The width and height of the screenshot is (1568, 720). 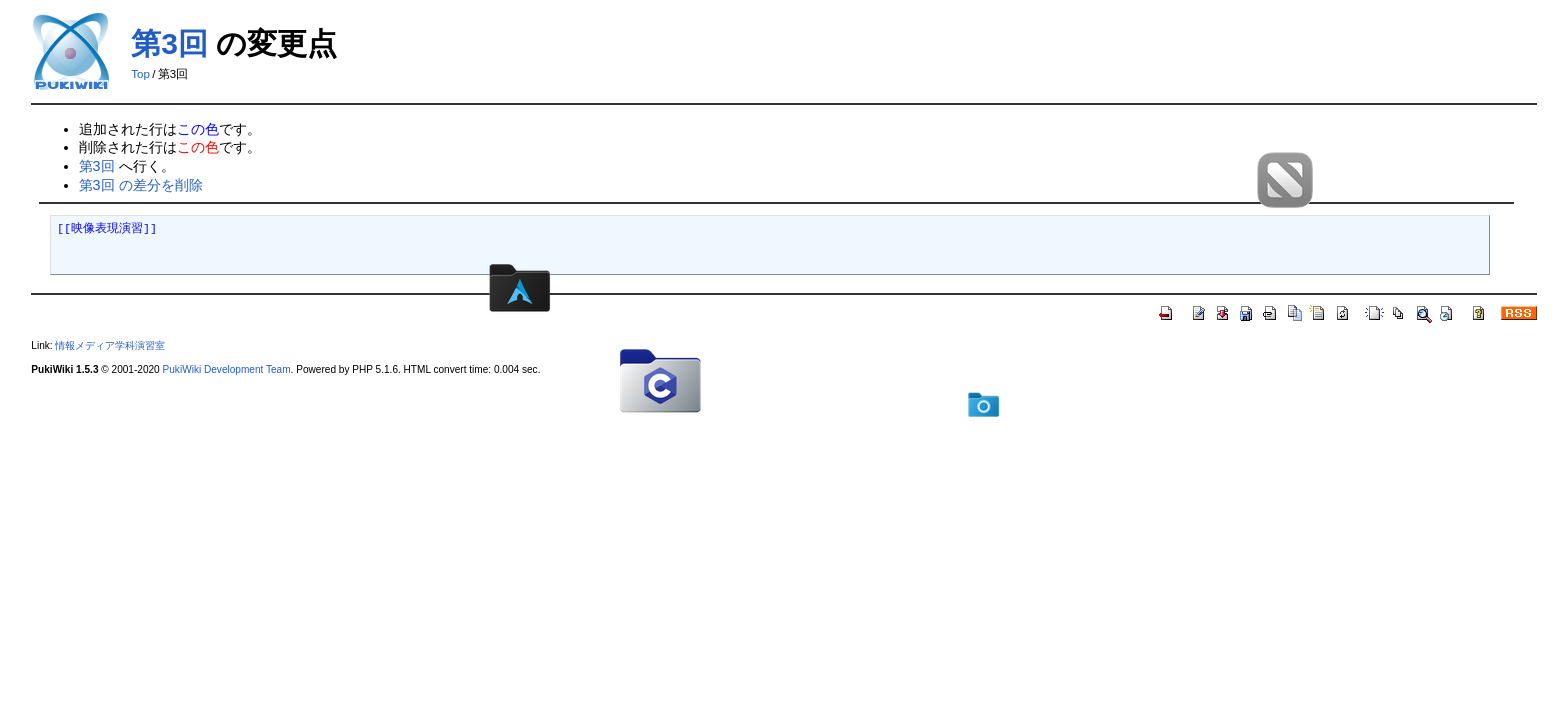 What do you see at coordinates (519, 289) in the screenshot?
I see `folder containing arch linux files or configurations` at bounding box center [519, 289].